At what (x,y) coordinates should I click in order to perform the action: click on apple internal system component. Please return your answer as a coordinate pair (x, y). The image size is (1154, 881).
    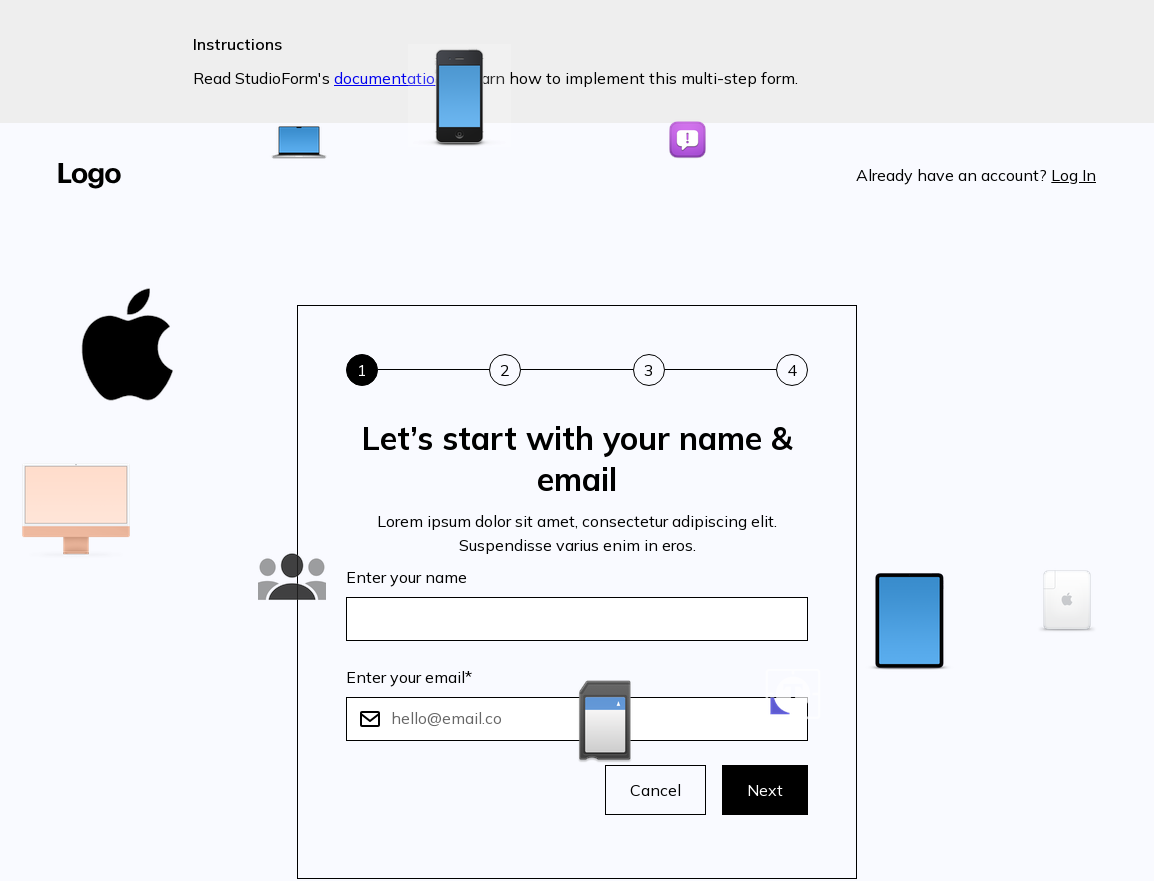
    Looking at the image, I should click on (127, 344).